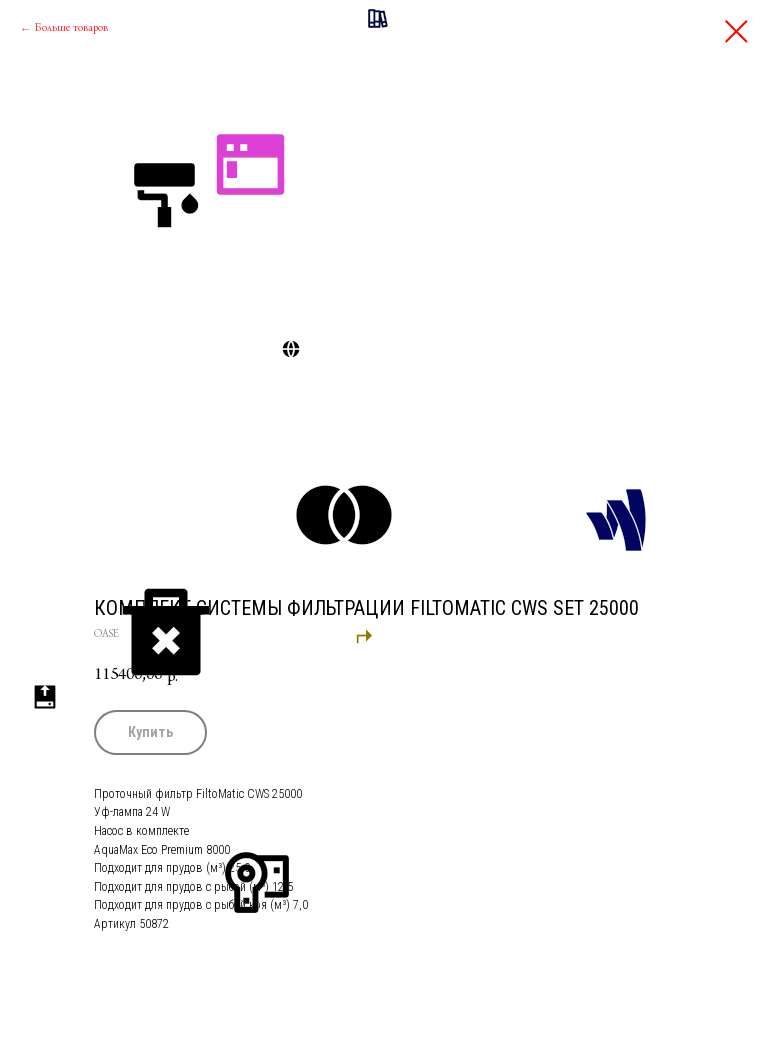 This screenshot has height=1054, width=768. What do you see at coordinates (45, 697) in the screenshot?
I see `uninstall an application` at bounding box center [45, 697].